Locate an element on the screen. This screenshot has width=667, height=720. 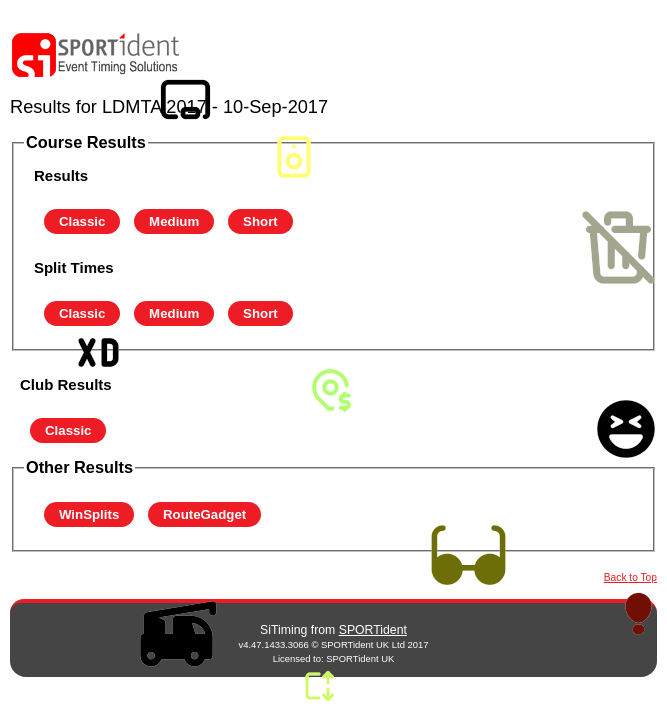
open Adobe XD design file is located at coordinates (98, 352).